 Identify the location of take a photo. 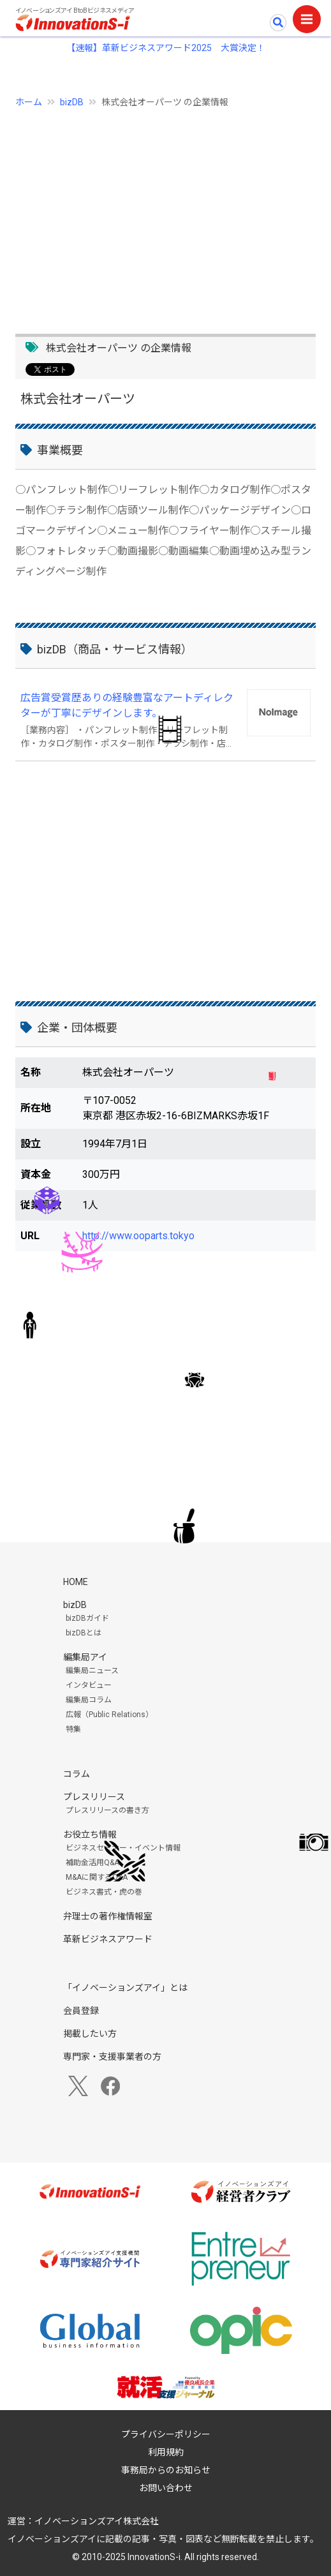
(314, 1842).